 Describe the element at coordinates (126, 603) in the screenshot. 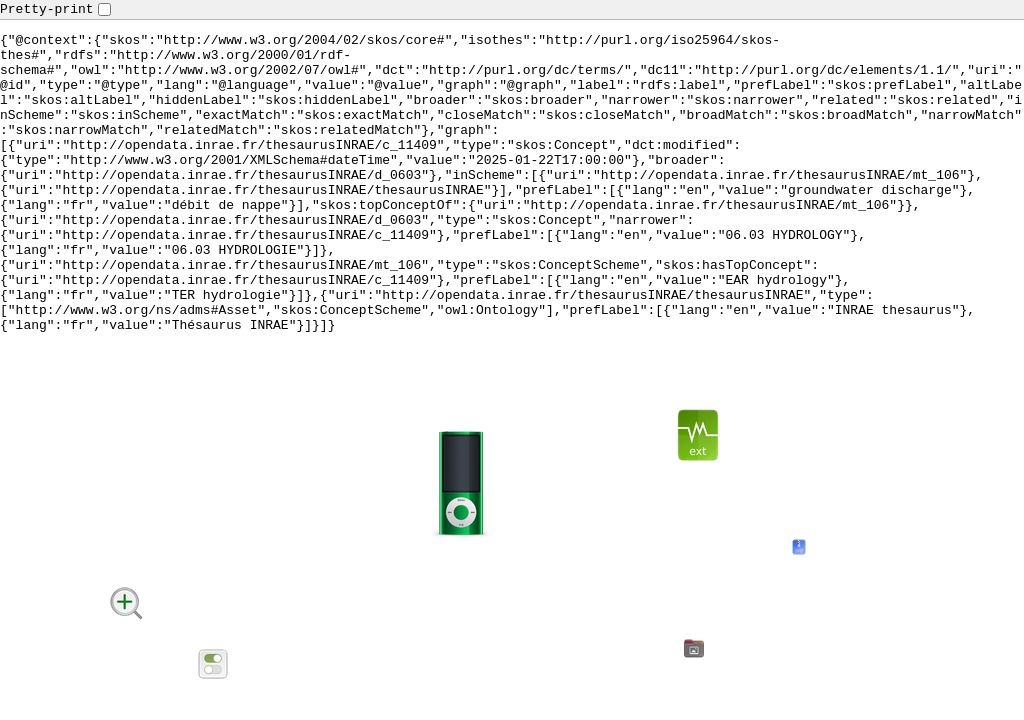

I see `zoom in on content or image` at that location.